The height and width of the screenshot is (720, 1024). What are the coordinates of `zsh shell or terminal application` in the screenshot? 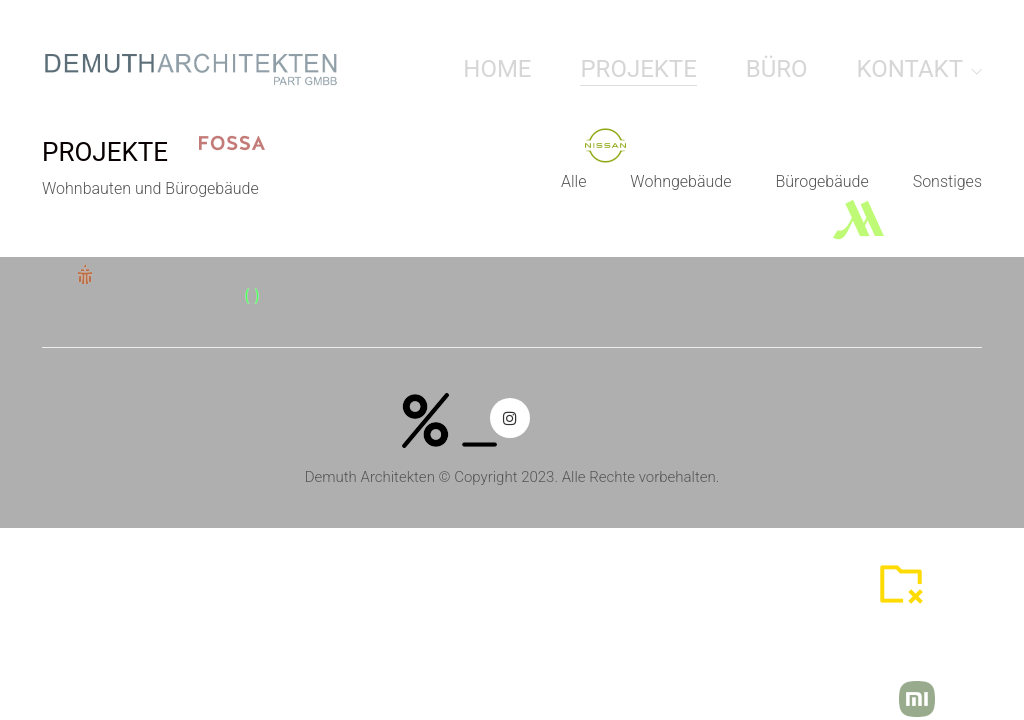 It's located at (449, 420).